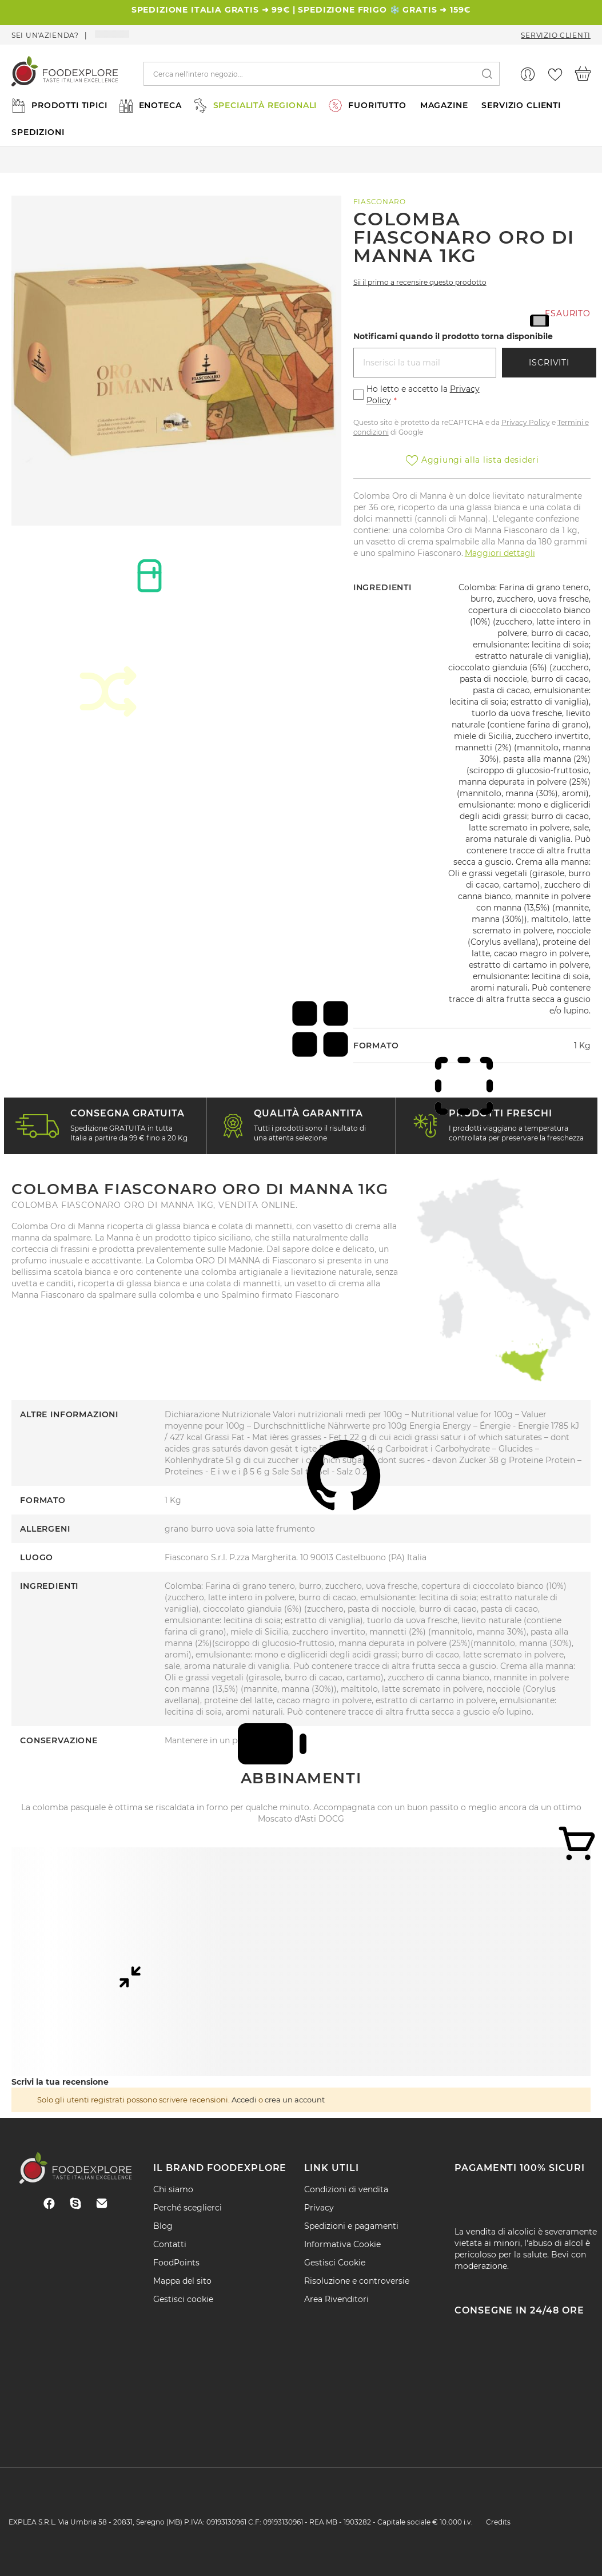 Image resolution: width=602 pixels, height=2576 pixels. I want to click on view your shopping cart, so click(577, 1843).